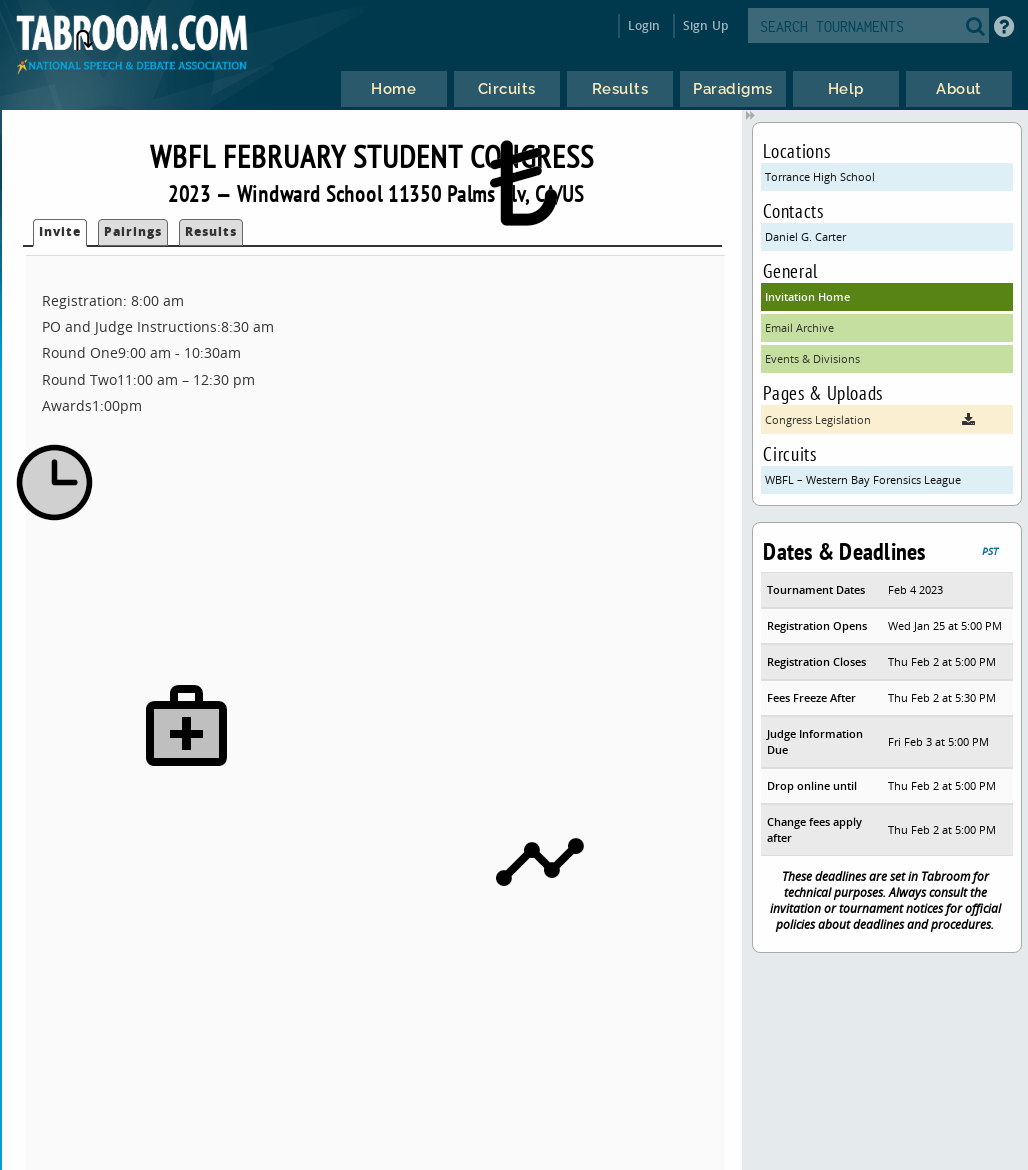 The height and width of the screenshot is (1170, 1028). Describe the element at coordinates (83, 40) in the screenshot. I see `make a u-turn to the right` at that location.